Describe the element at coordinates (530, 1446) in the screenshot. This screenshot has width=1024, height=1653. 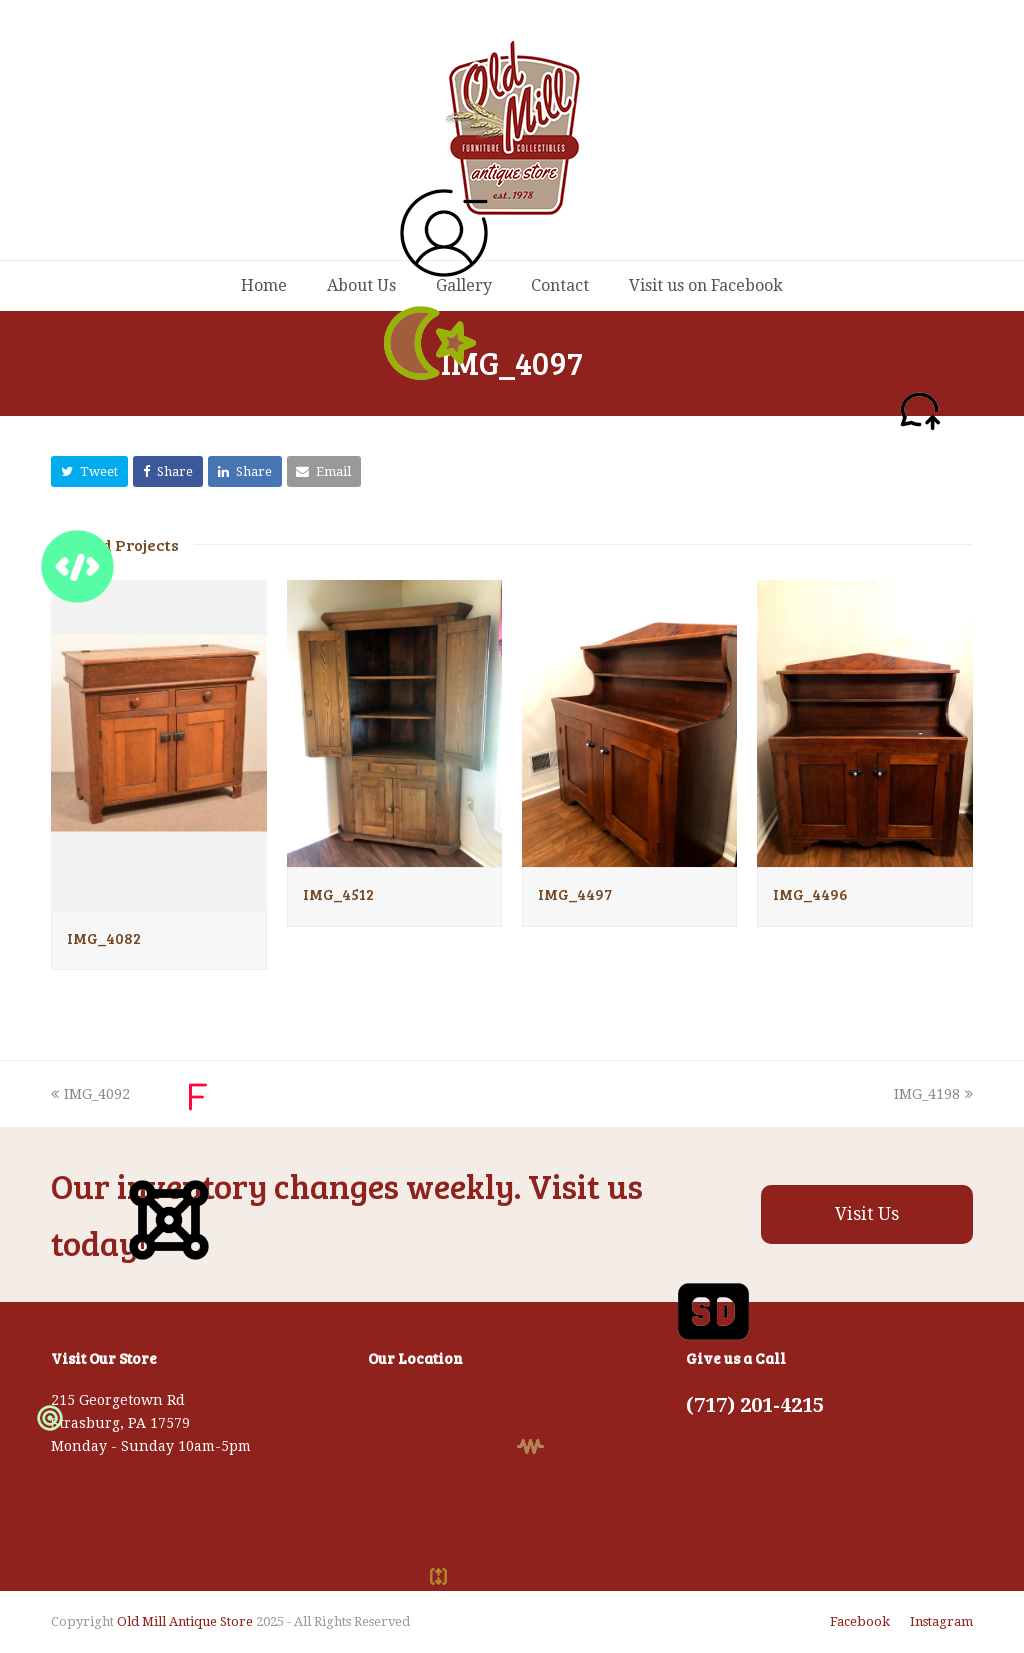
I see `view circuit or resistor component details` at that location.